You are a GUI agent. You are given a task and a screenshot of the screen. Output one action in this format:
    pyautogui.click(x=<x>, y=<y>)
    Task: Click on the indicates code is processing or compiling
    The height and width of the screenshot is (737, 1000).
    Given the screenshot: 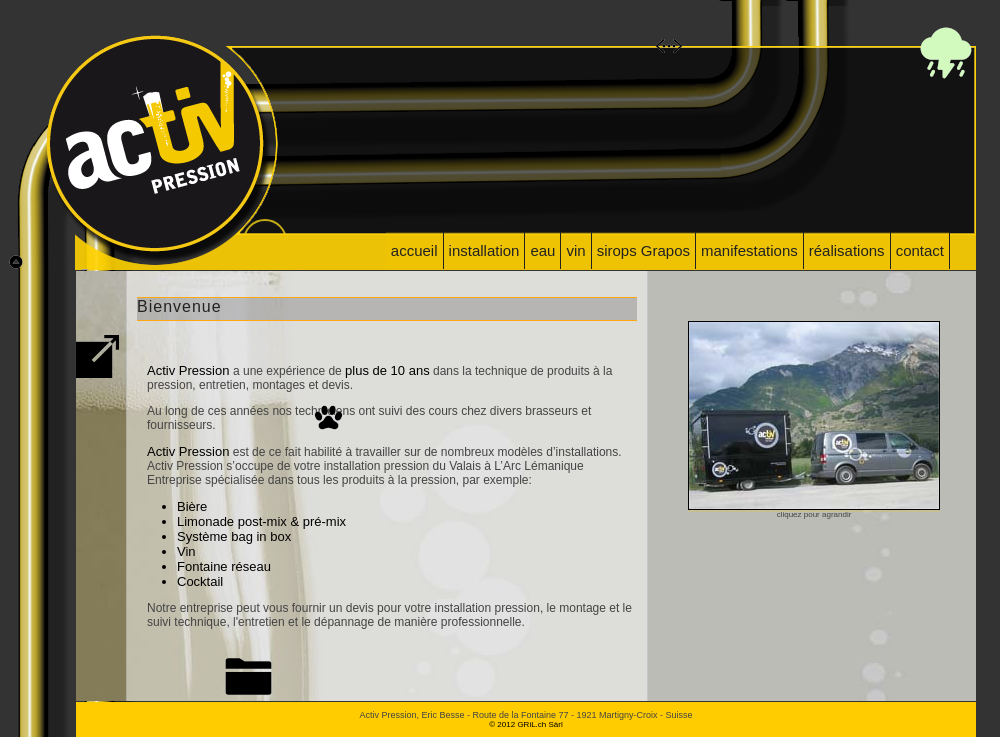 What is the action you would take?
    pyautogui.click(x=669, y=46)
    